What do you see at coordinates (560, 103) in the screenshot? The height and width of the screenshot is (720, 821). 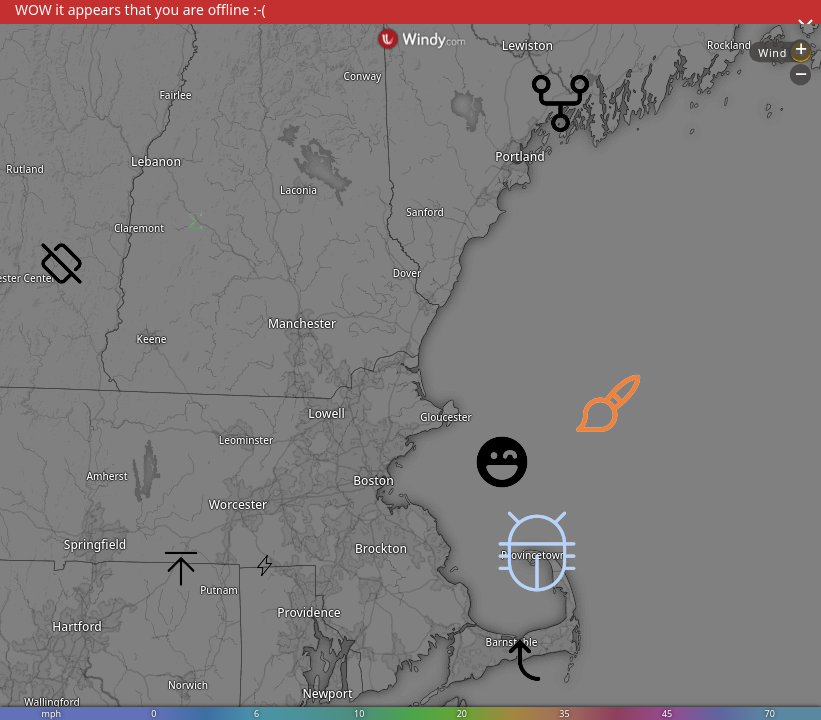 I see `create a new branch in version control` at bounding box center [560, 103].